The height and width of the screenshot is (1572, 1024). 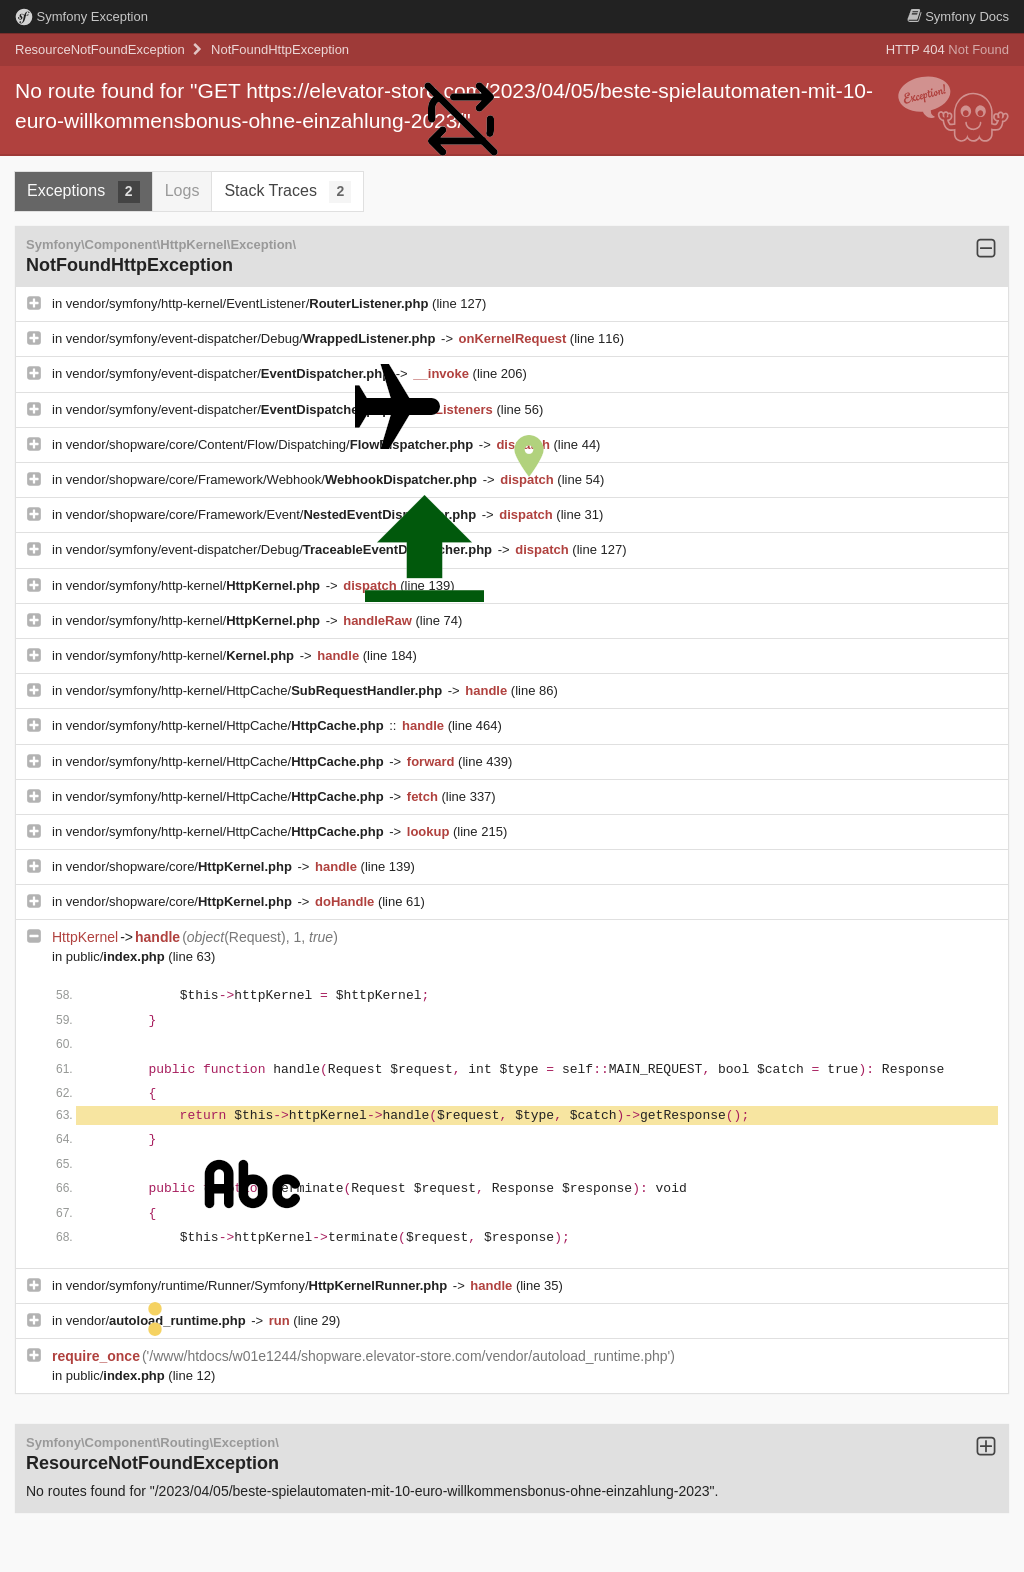 I want to click on access more options or actions, so click(x=155, y=1319).